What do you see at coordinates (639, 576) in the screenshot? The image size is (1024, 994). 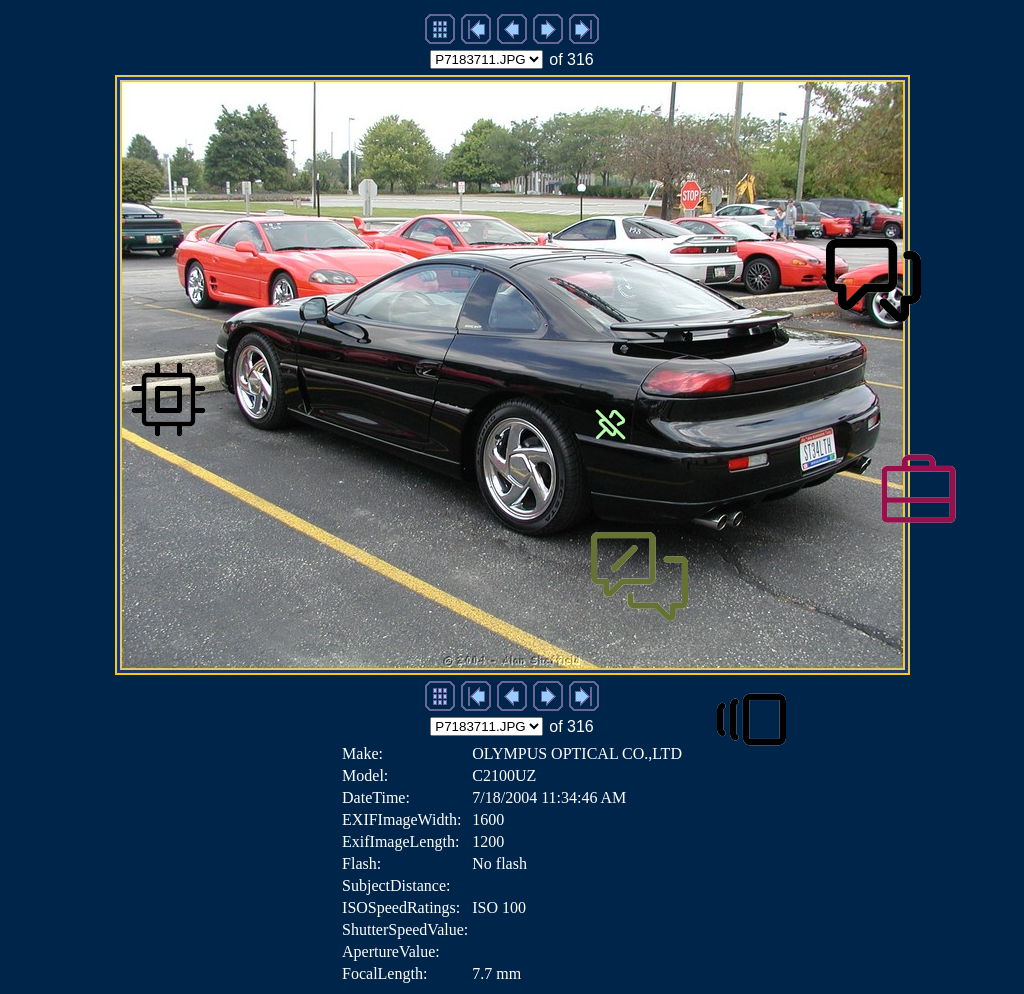 I see `duplicate an existing discussion thread` at bounding box center [639, 576].